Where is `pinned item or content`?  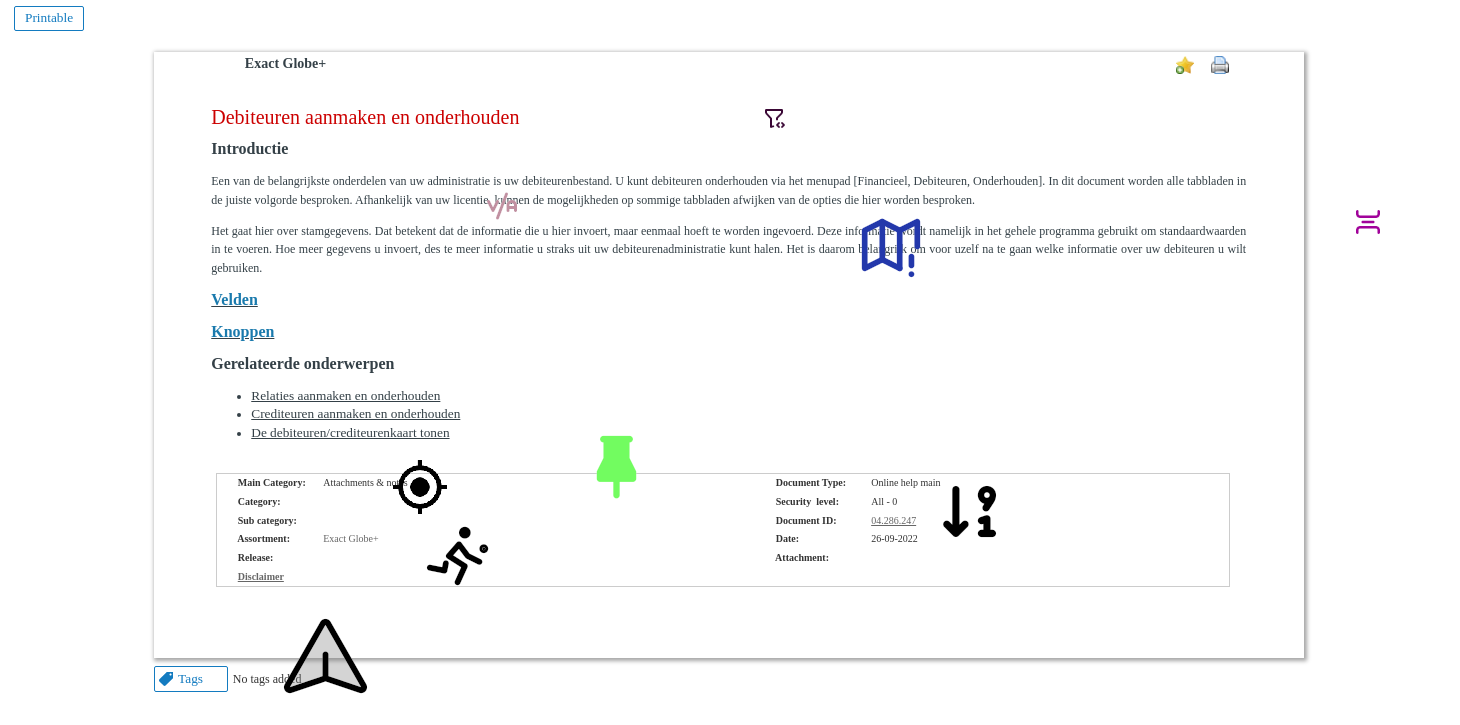 pinned item or content is located at coordinates (616, 465).